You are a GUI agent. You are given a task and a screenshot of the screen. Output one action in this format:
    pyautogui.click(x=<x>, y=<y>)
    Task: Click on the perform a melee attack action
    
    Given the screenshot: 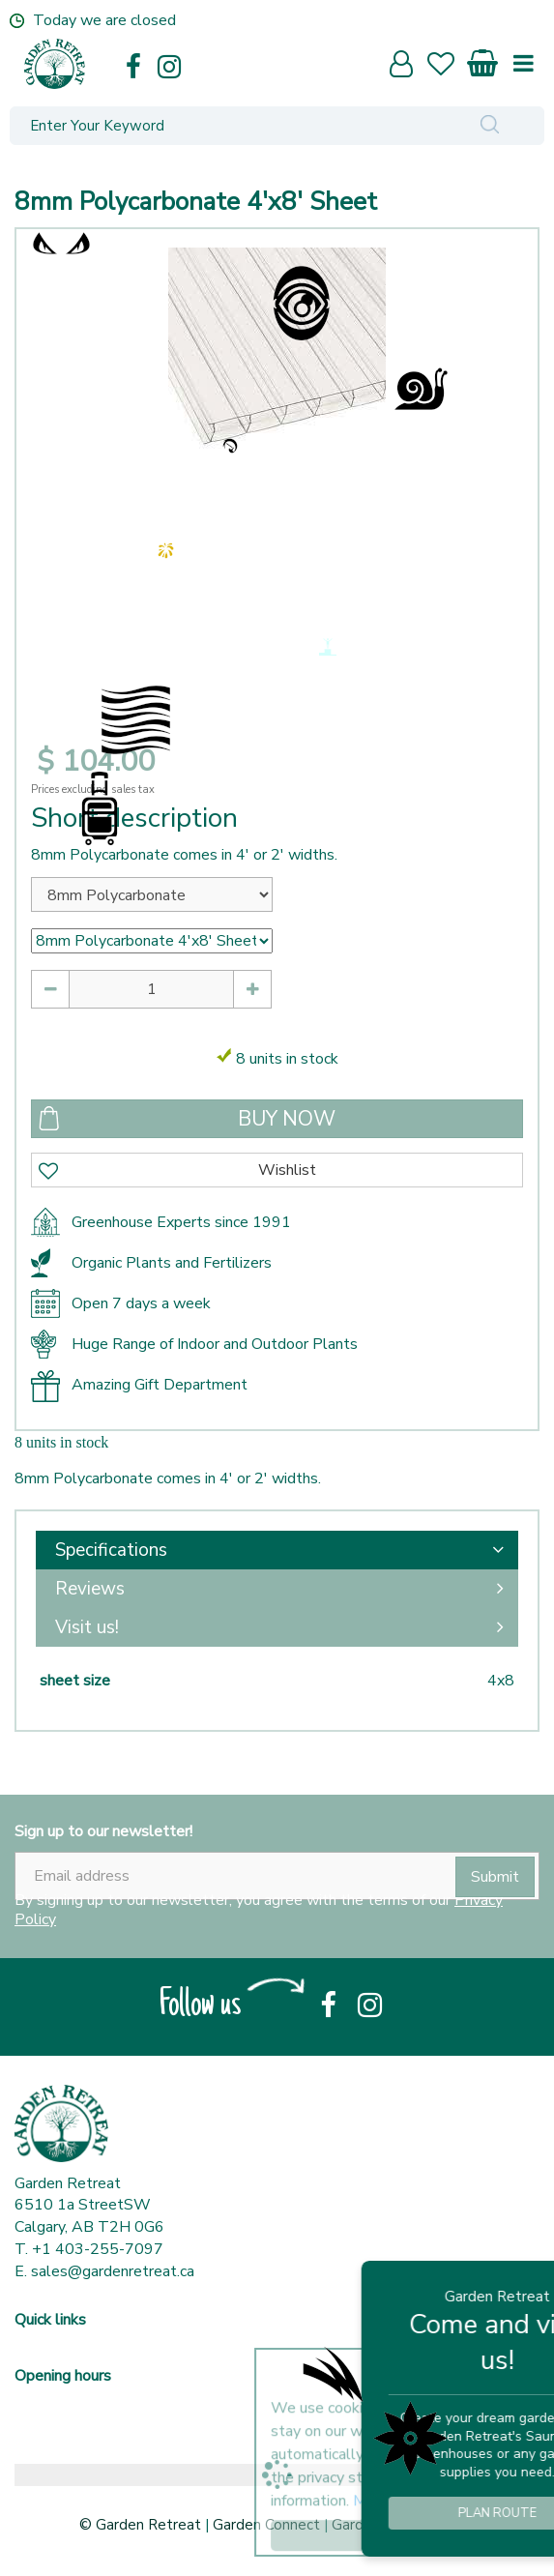 What is the action you would take?
    pyautogui.click(x=230, y=446)
    